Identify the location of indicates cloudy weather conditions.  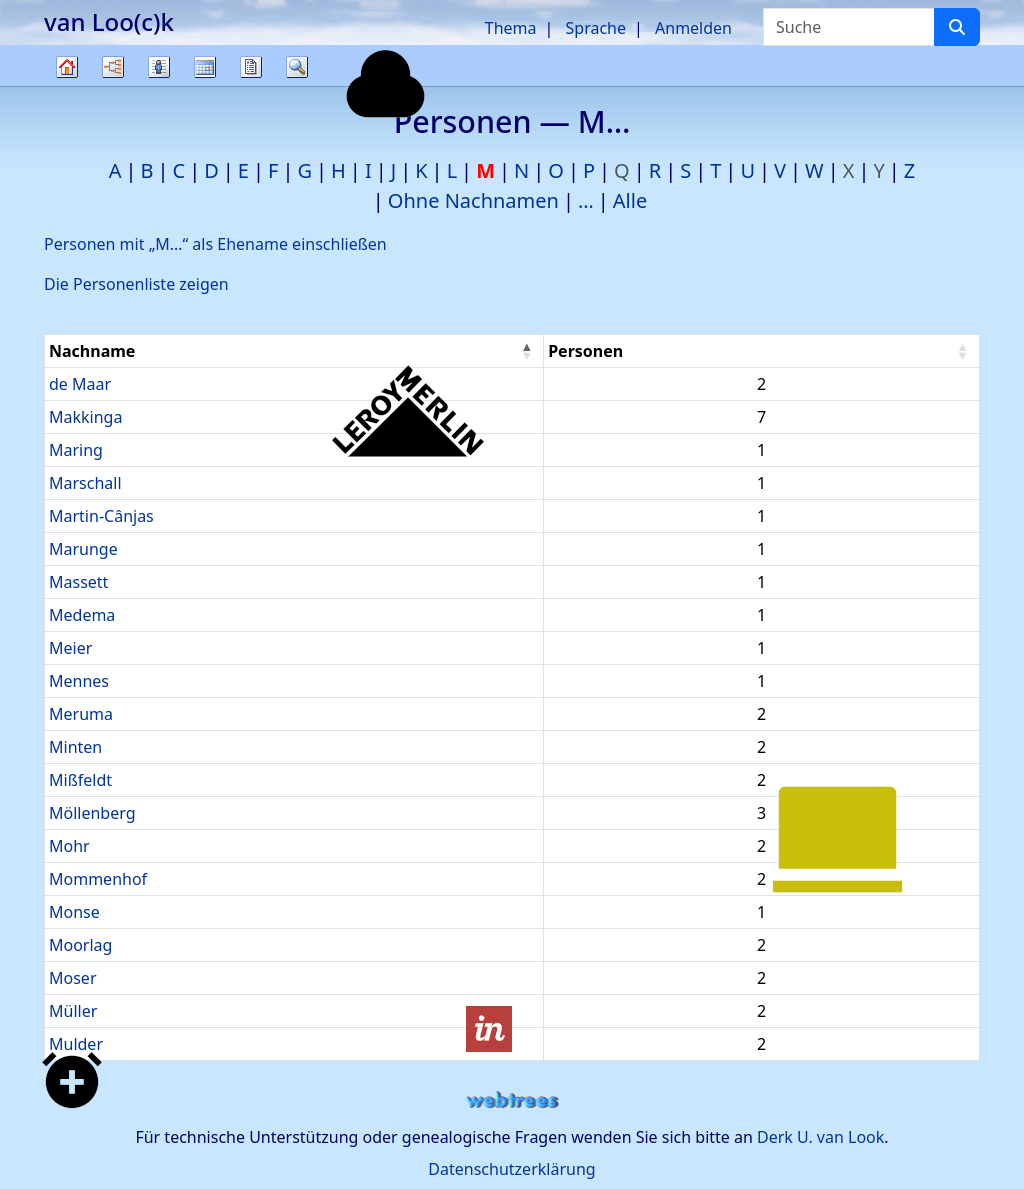
(385, 85).